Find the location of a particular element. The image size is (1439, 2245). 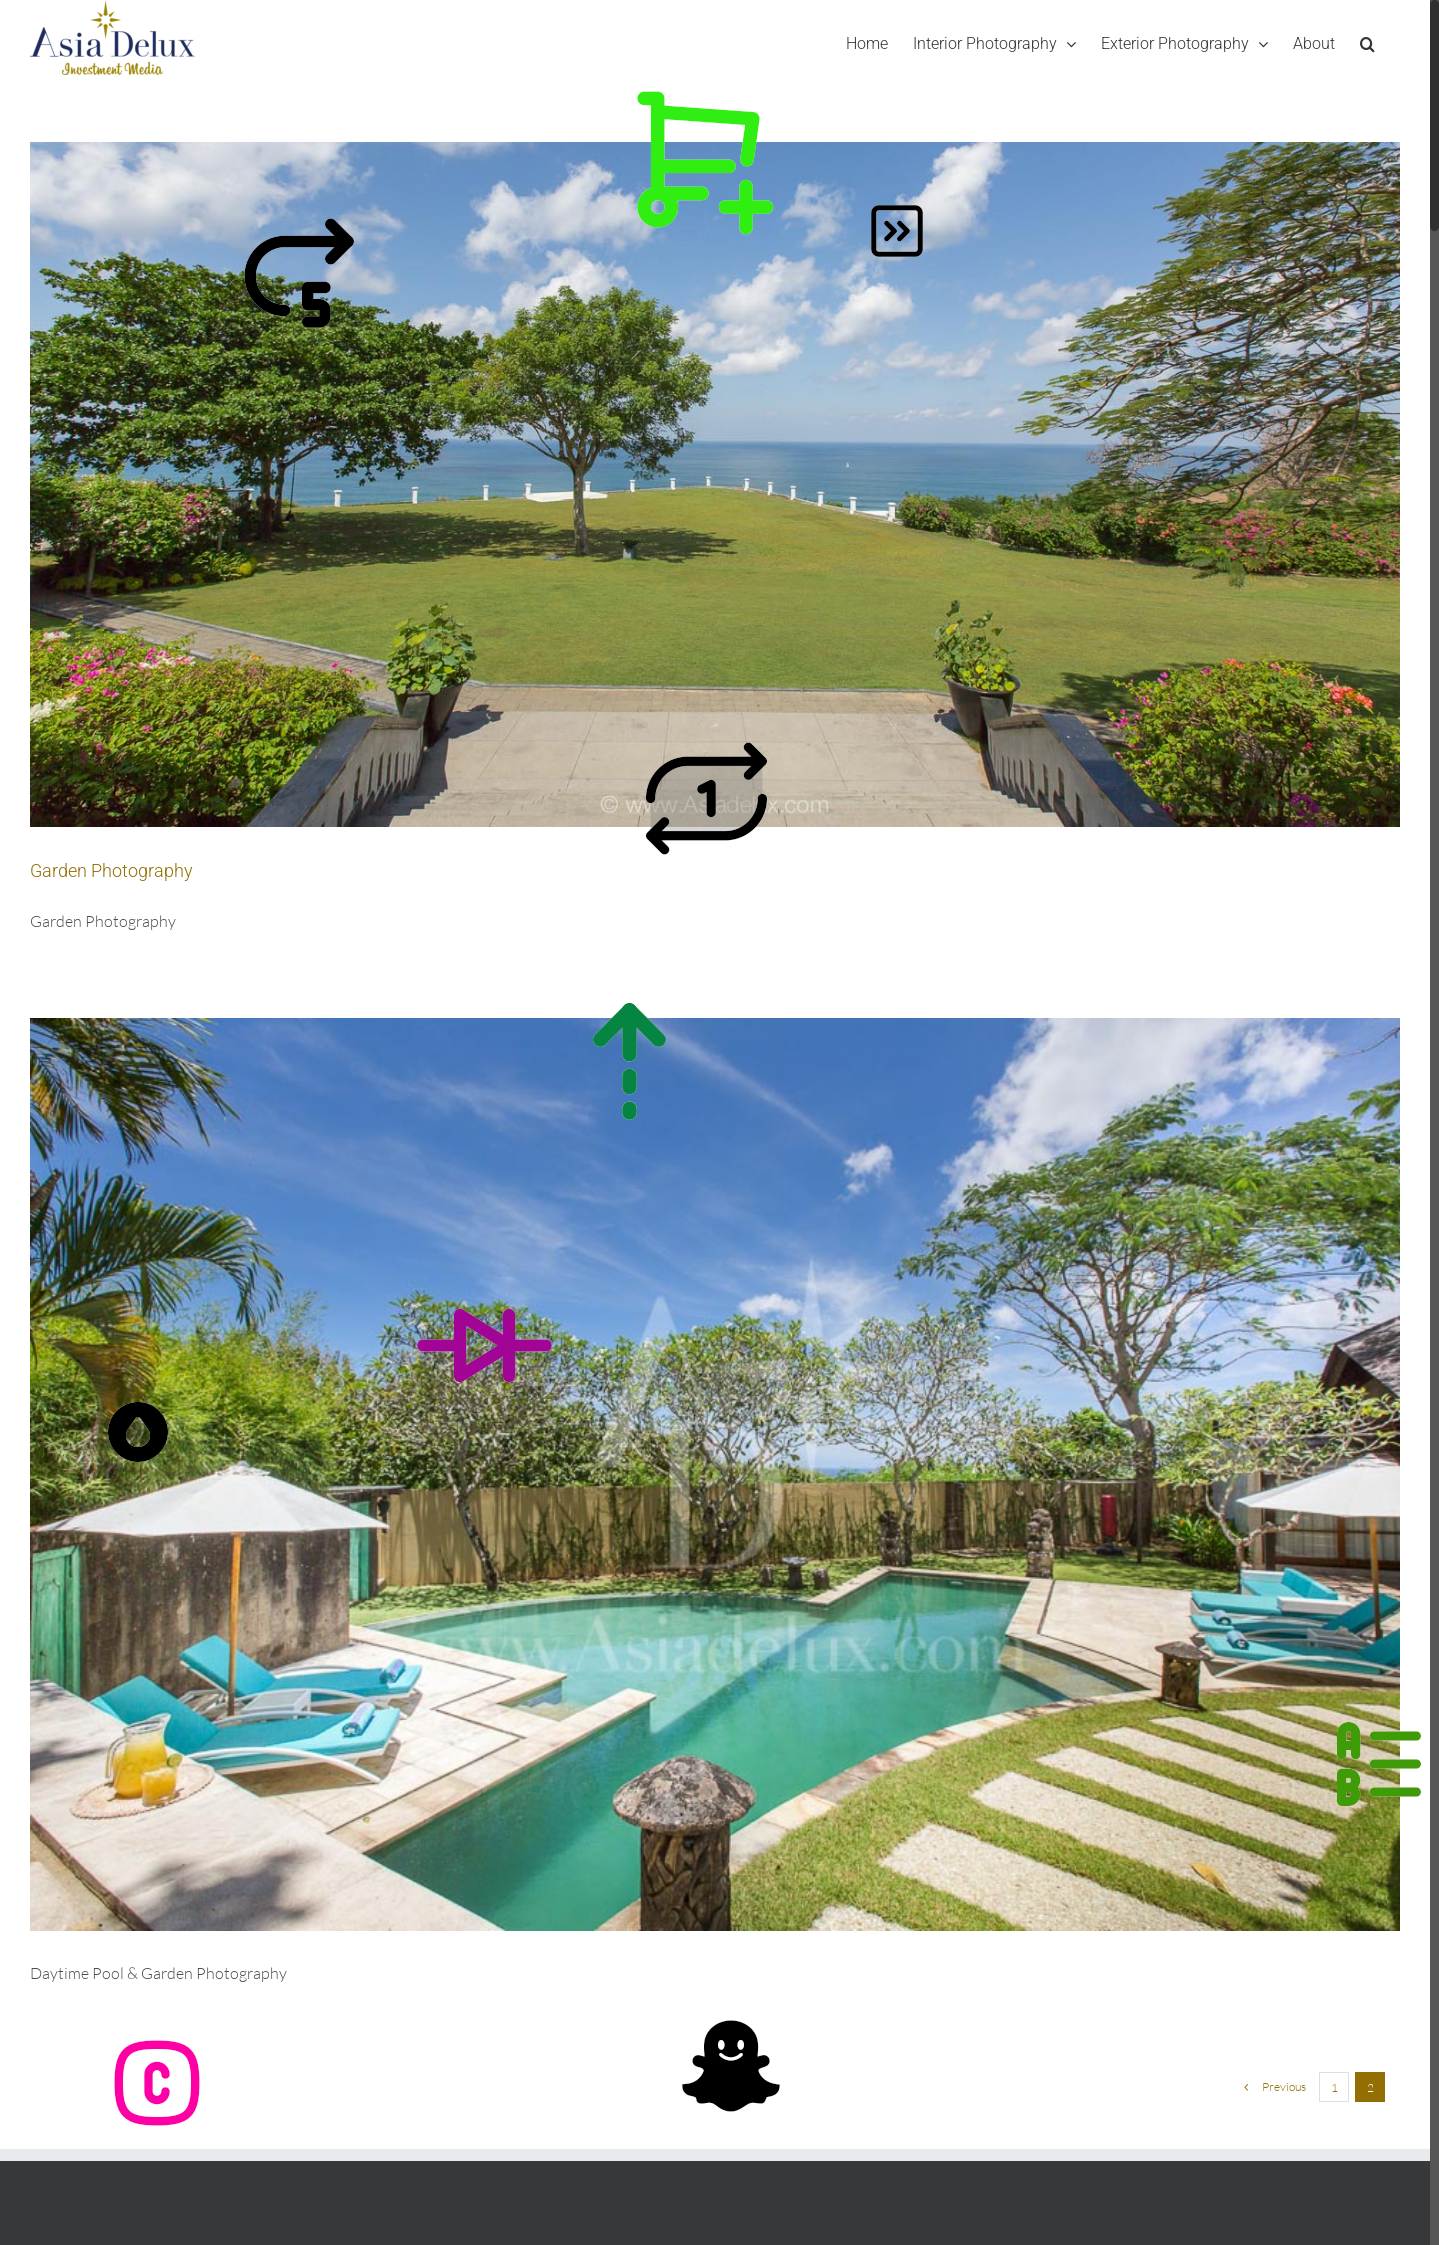

skip forward 5 seconds is located at coordinates (302, 276).